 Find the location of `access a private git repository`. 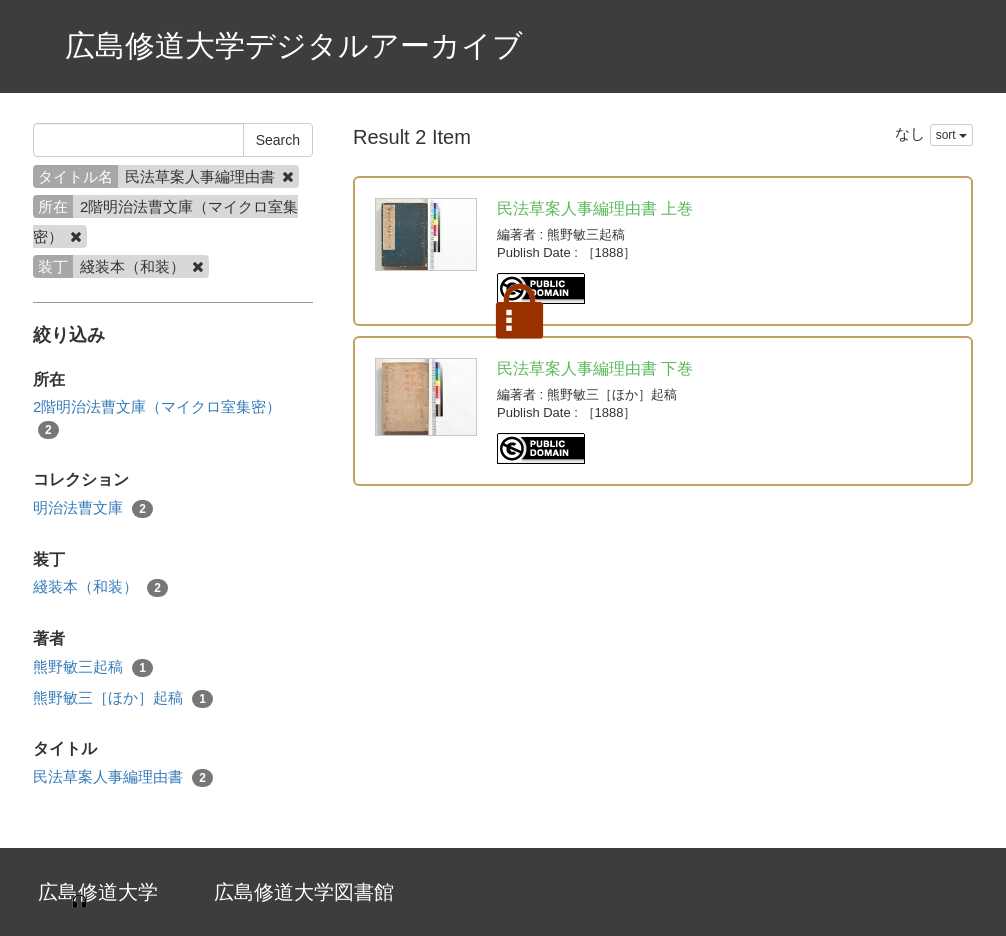

access a private git repository is located at coordinates (519, 312).